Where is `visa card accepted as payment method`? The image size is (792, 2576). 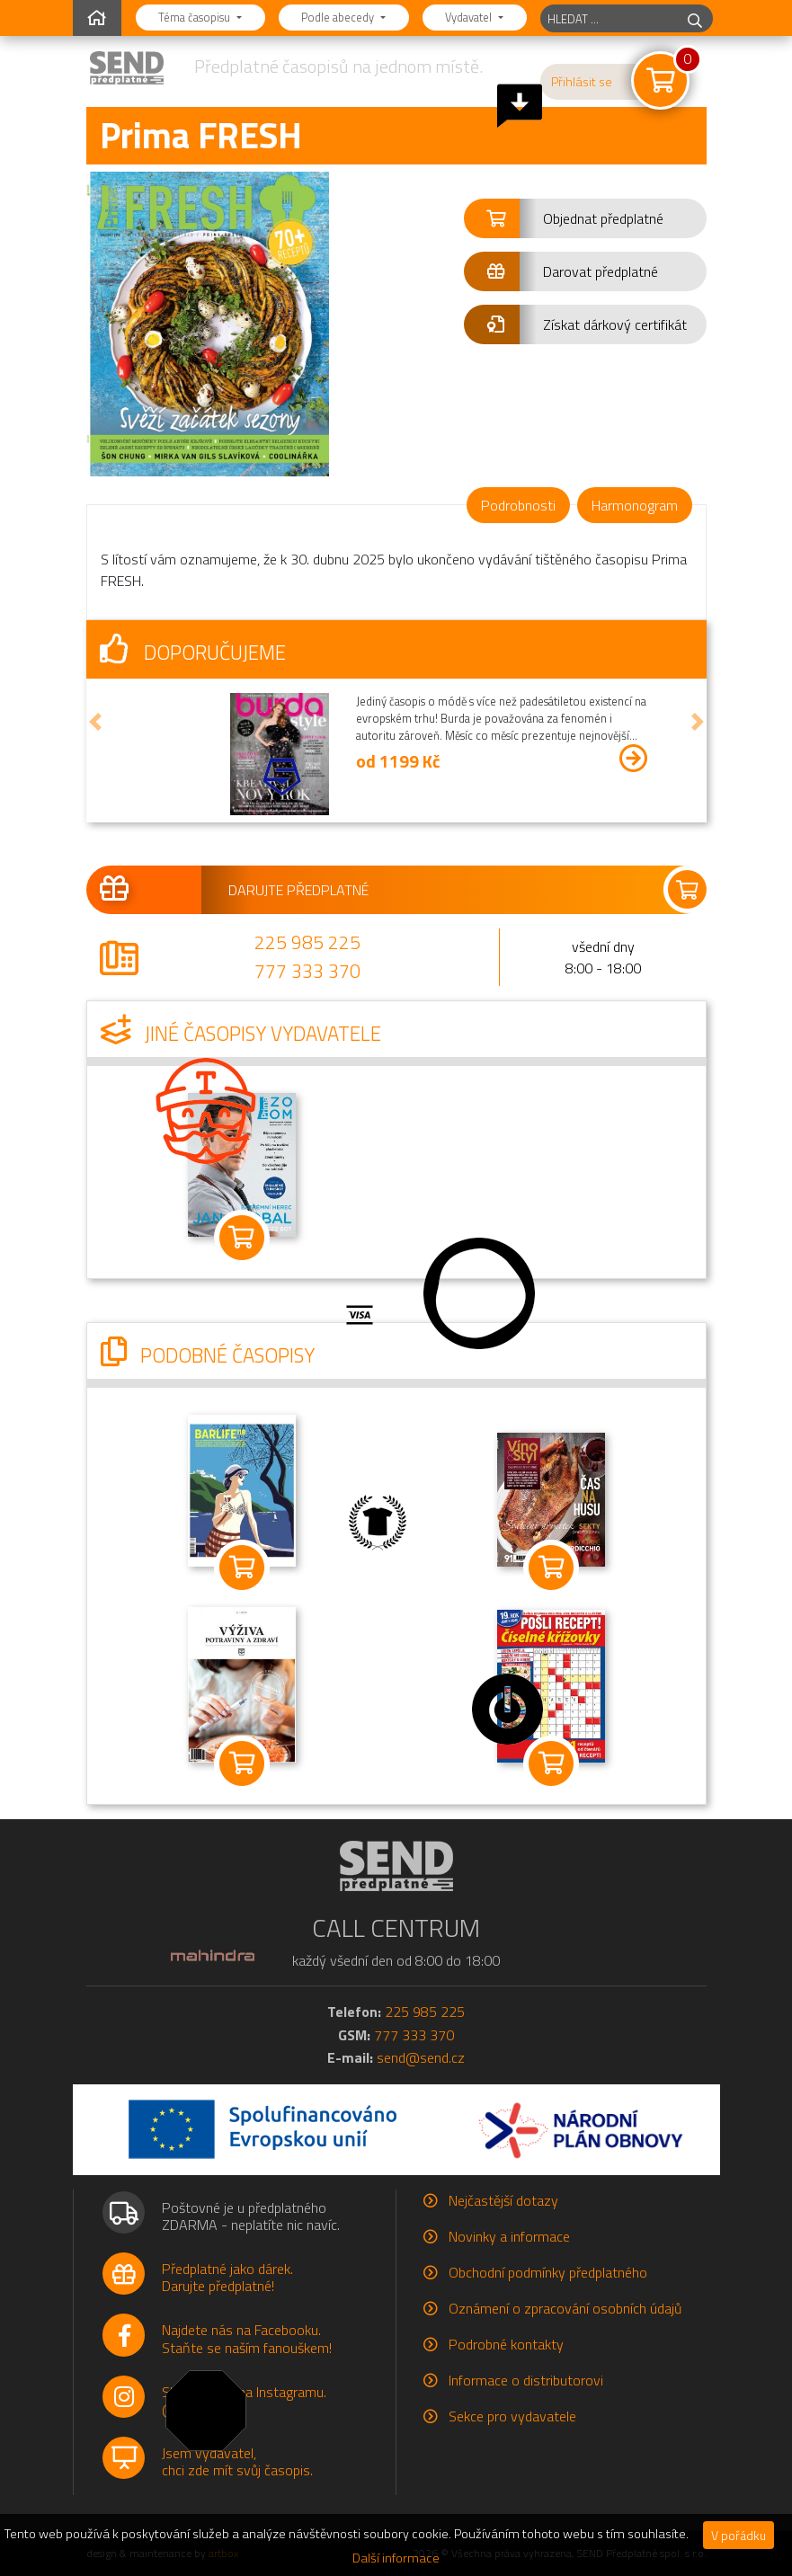 visa card accepted as payment method is located at coordinates (360, 1315).